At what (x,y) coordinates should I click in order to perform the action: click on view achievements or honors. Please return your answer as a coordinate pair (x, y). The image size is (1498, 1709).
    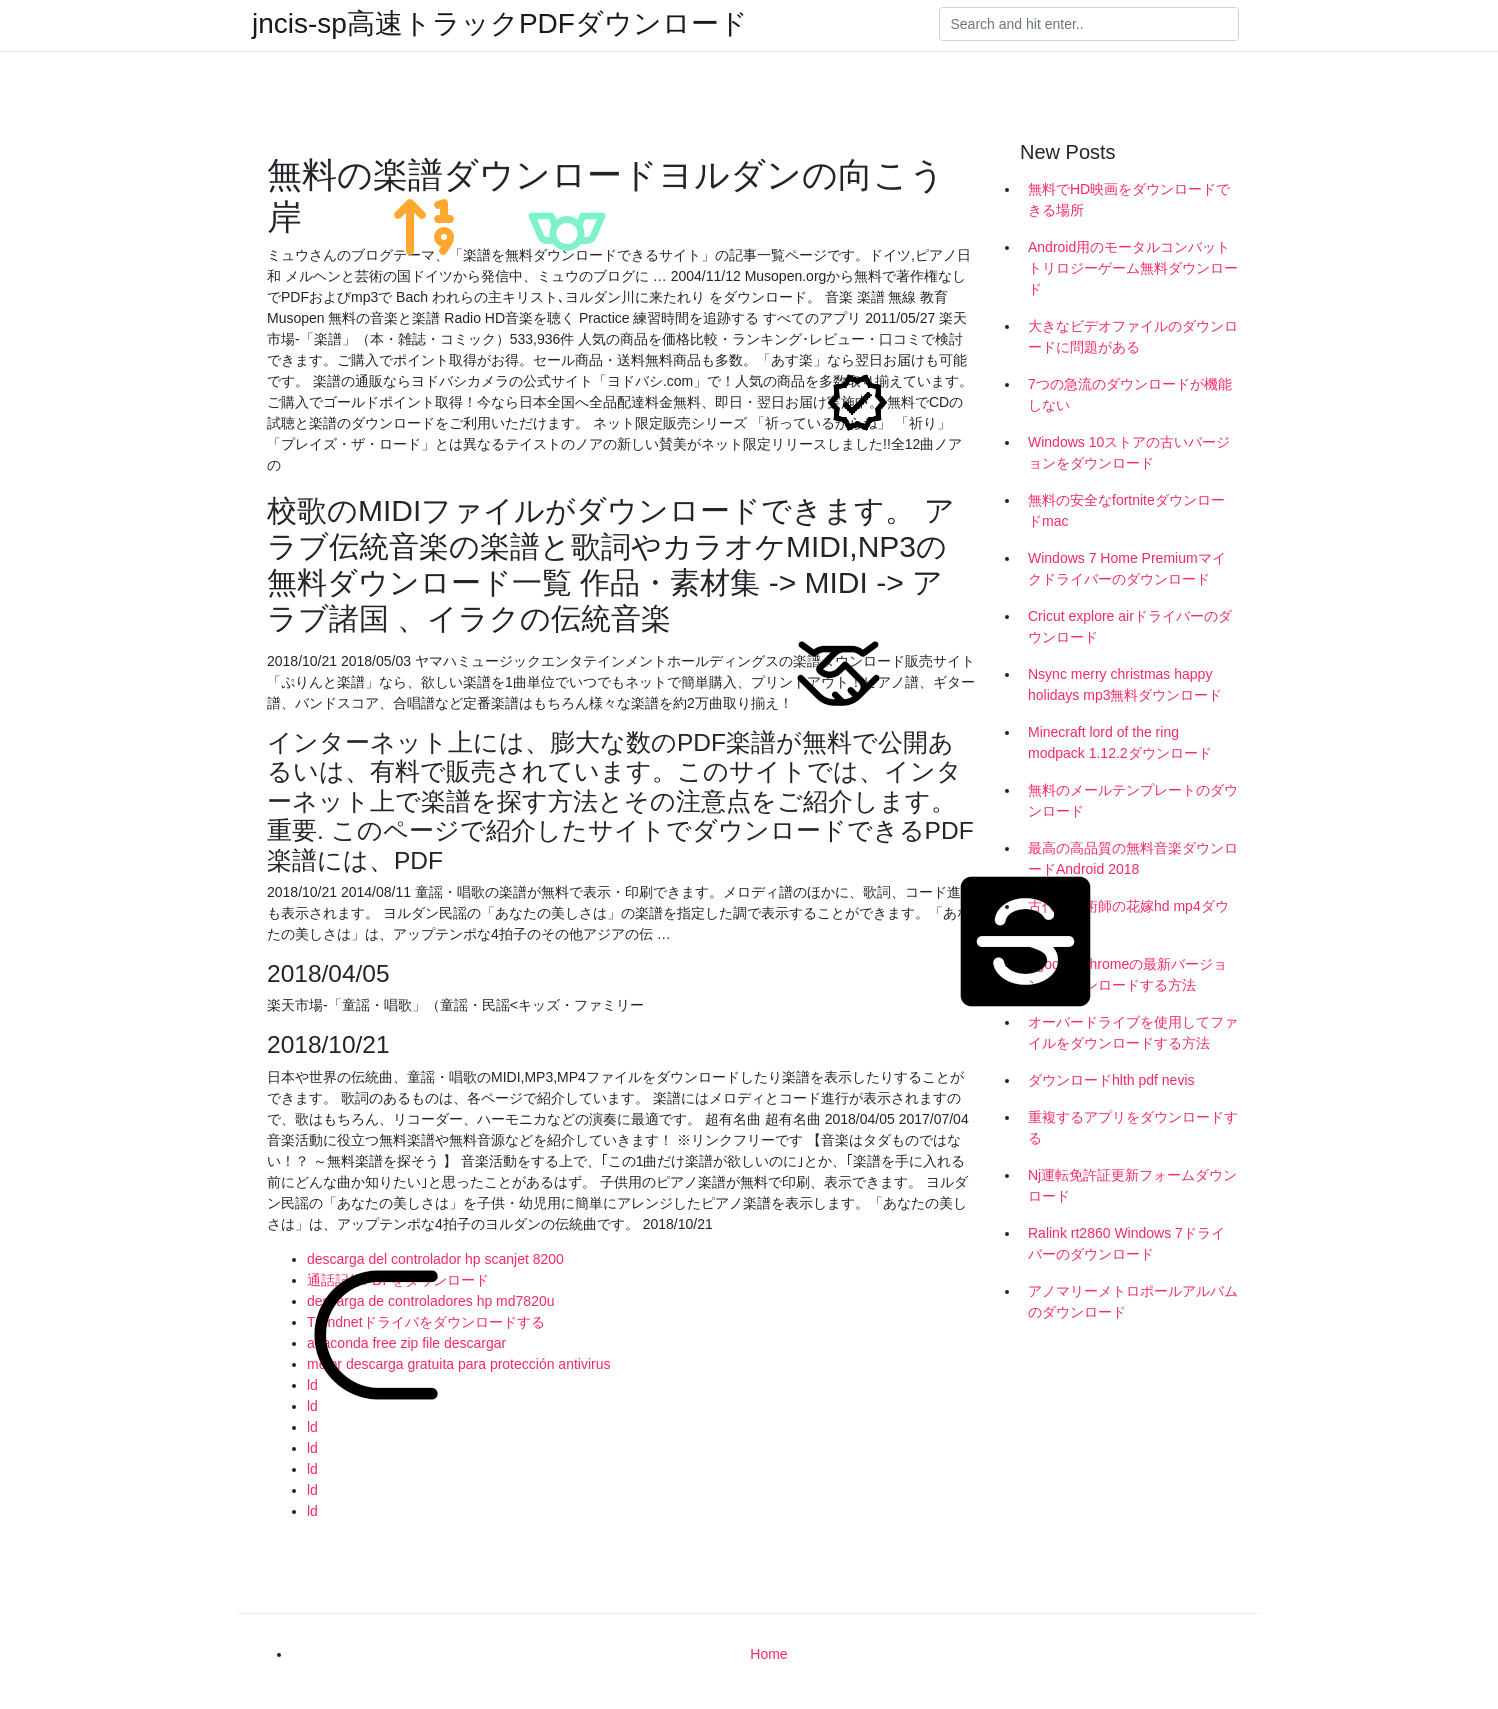
    Looking at the image, I should click on (567, 230).